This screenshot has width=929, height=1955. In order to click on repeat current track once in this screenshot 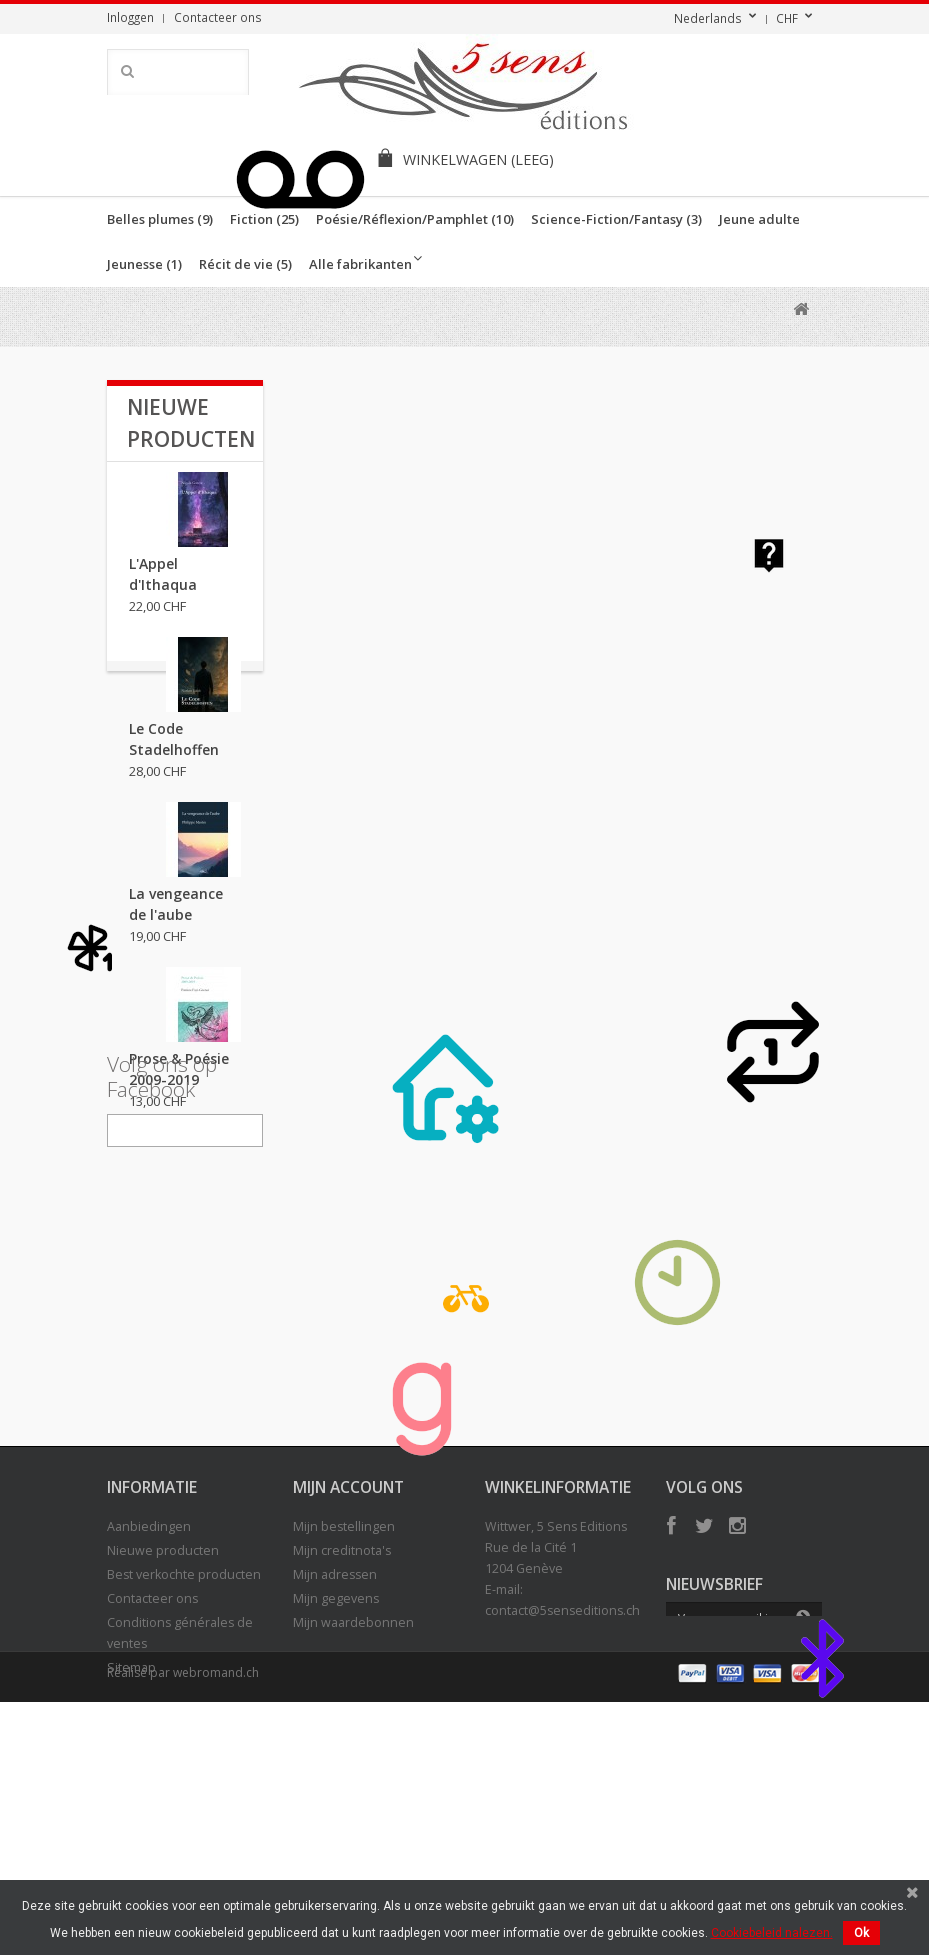, I will do `click(773, 1052)`.